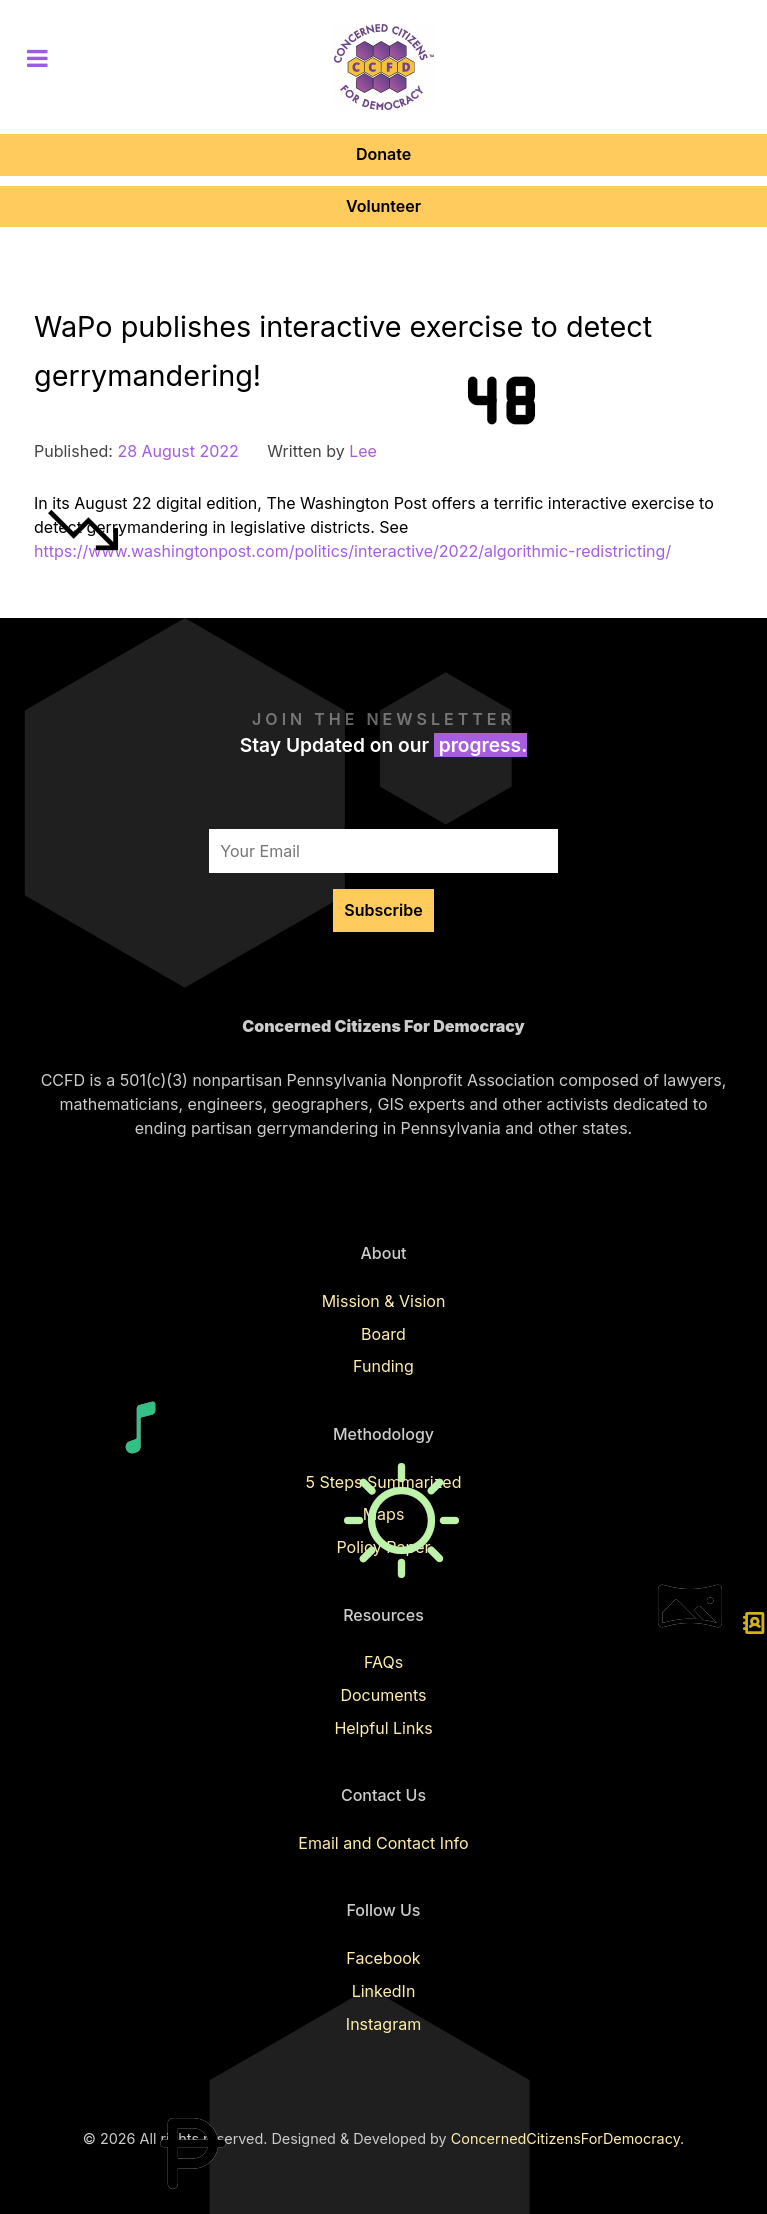  Describe the element at coordinates (754, 1623) in the screenshot. I see `access your contacts list` at that location.